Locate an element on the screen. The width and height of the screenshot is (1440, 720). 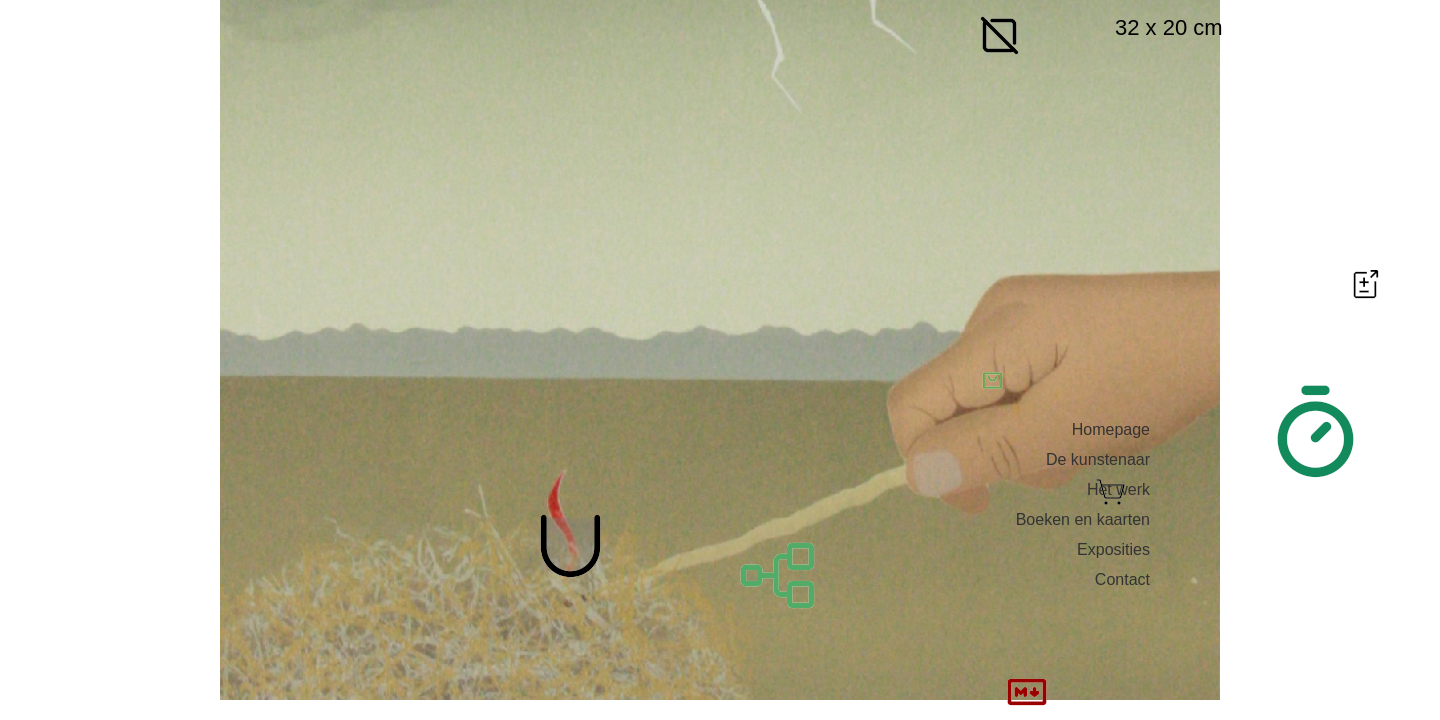
format text using markdown is located at coordinates (1027, 692).